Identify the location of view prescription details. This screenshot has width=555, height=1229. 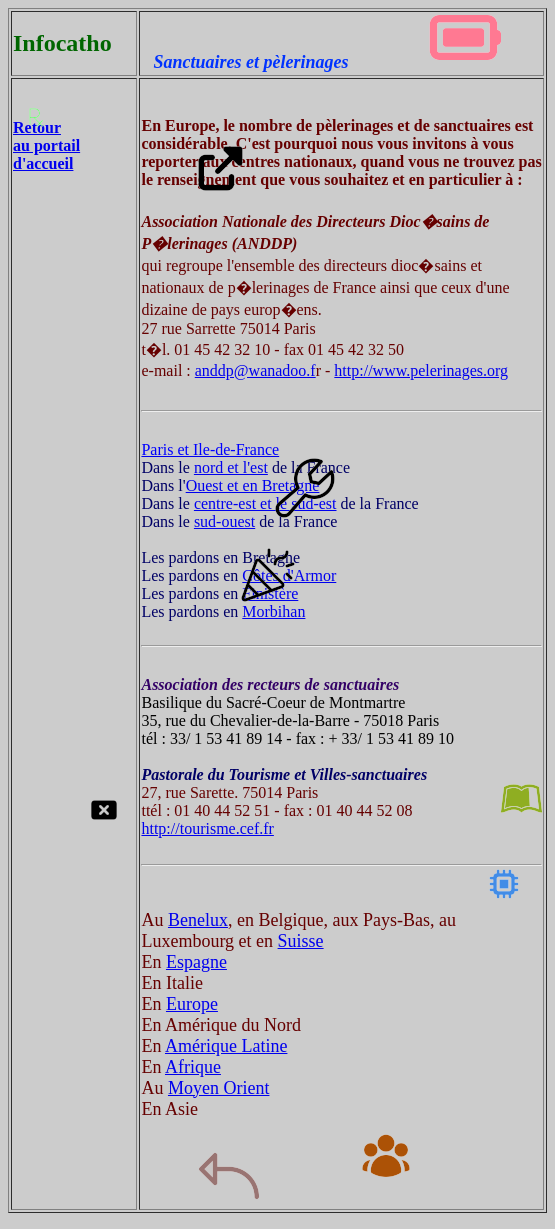
(35, 117).